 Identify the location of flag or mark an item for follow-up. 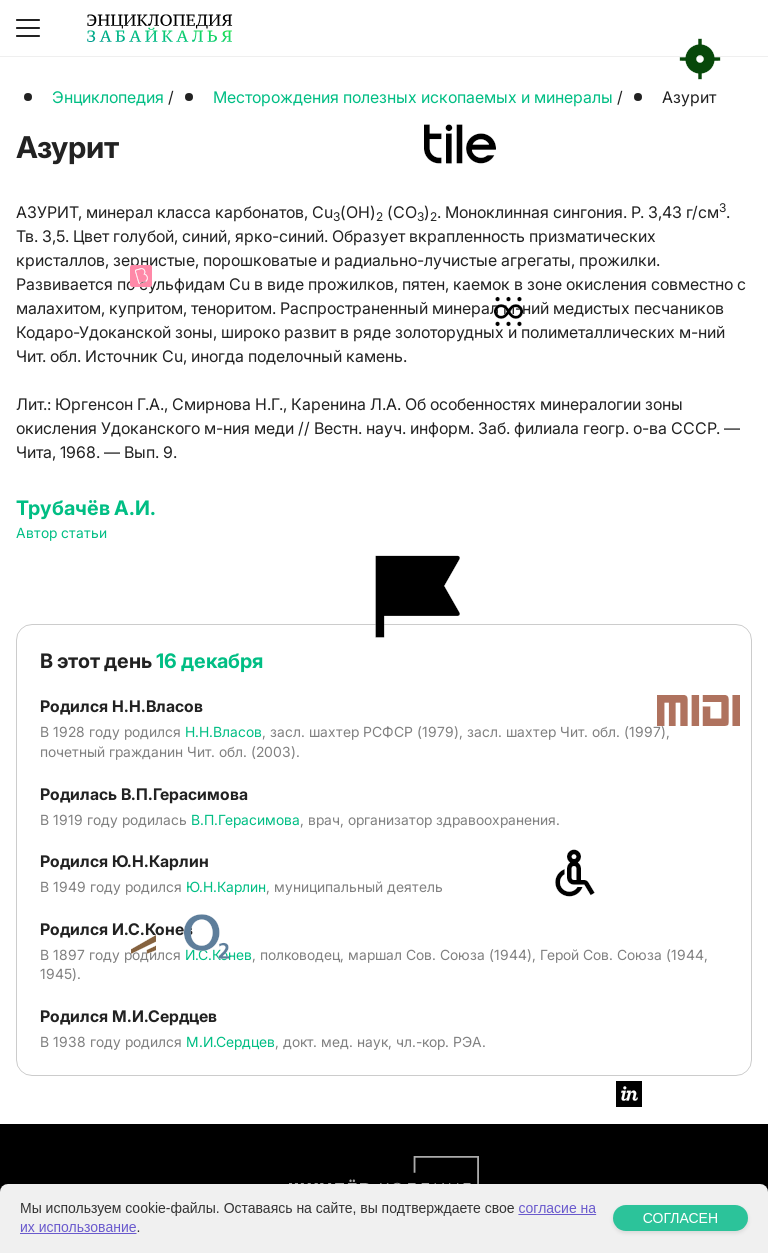
(418, 594).